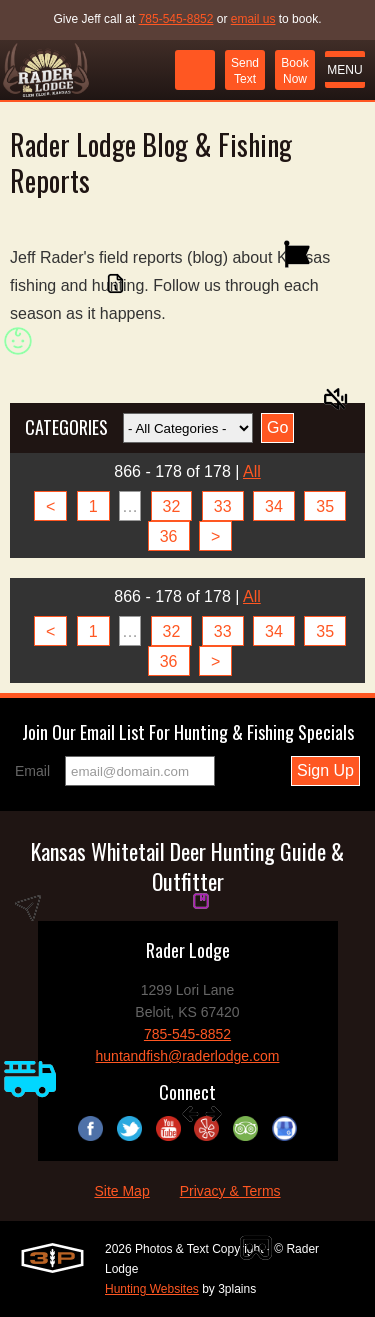 The width and height of the screenshot is (375, 1317). Describe the element at coordinates (297, 254) in the screenshot. I see `flag or mark an item for review` at that location.